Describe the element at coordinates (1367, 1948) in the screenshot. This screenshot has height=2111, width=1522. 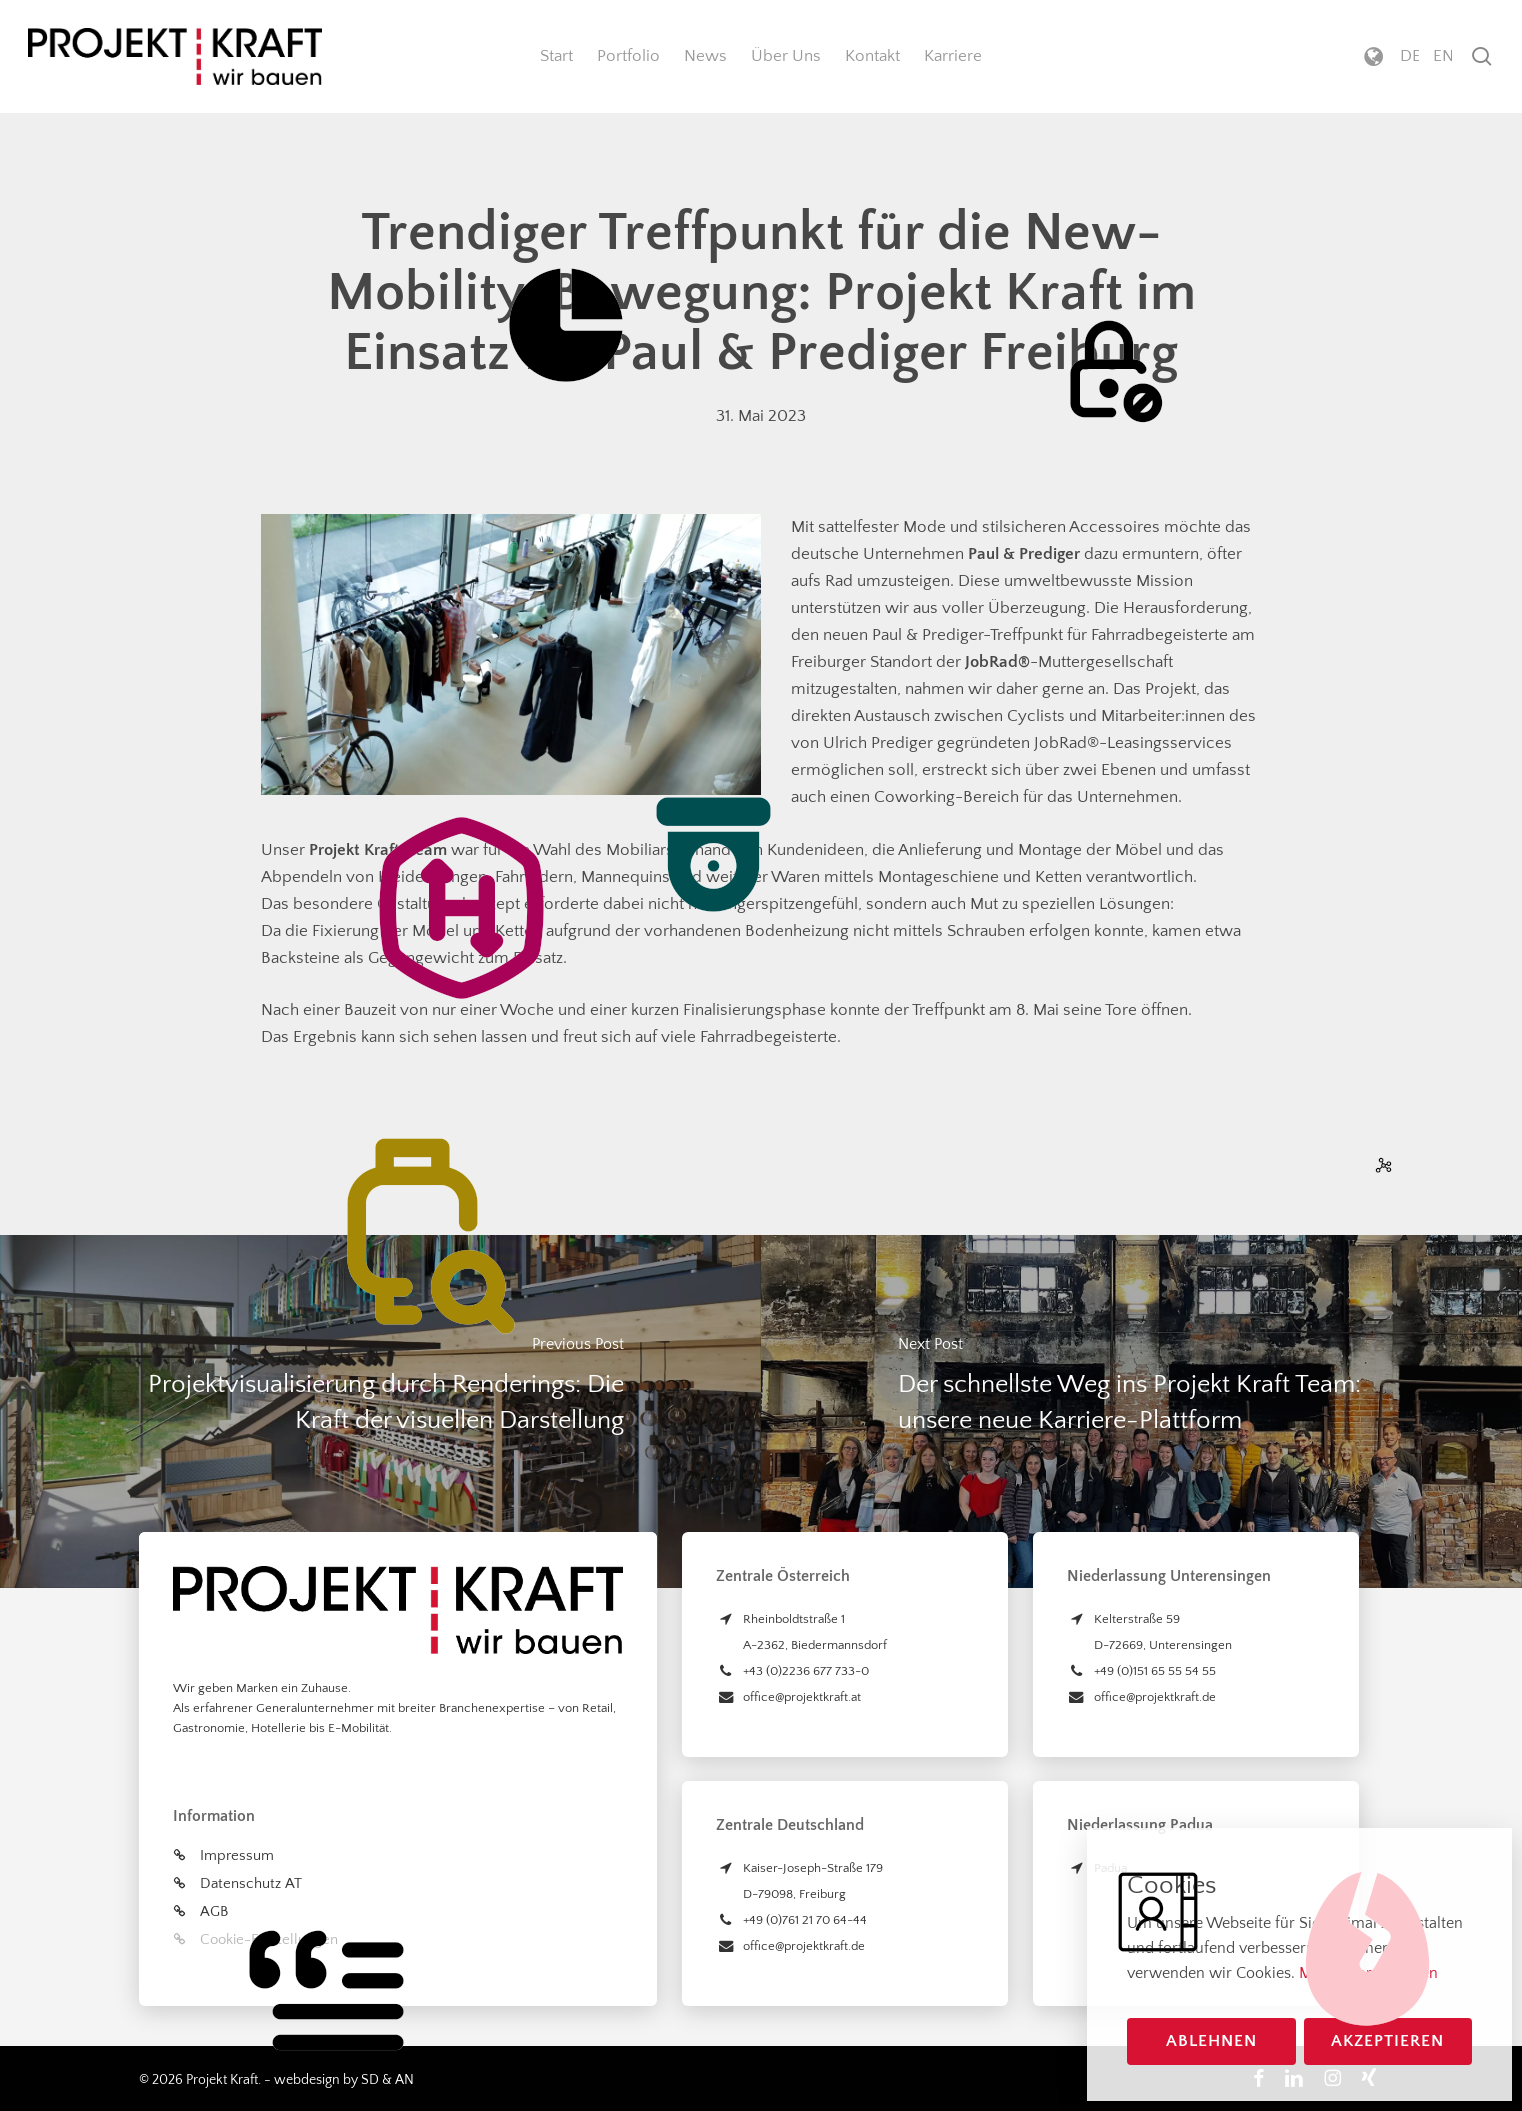
I see `indicates a broken or damaged item` at that location.